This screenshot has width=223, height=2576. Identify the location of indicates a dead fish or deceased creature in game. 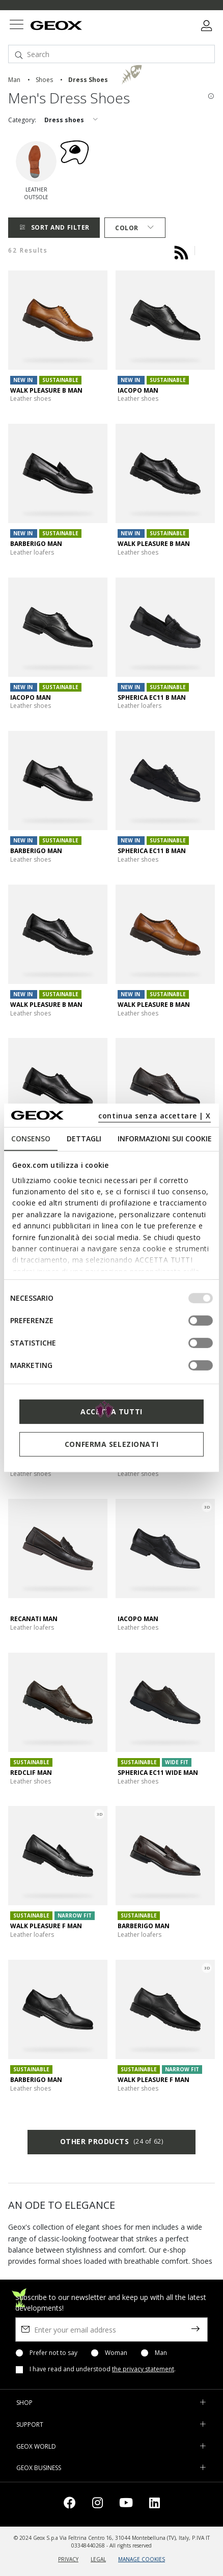
(132, 75).